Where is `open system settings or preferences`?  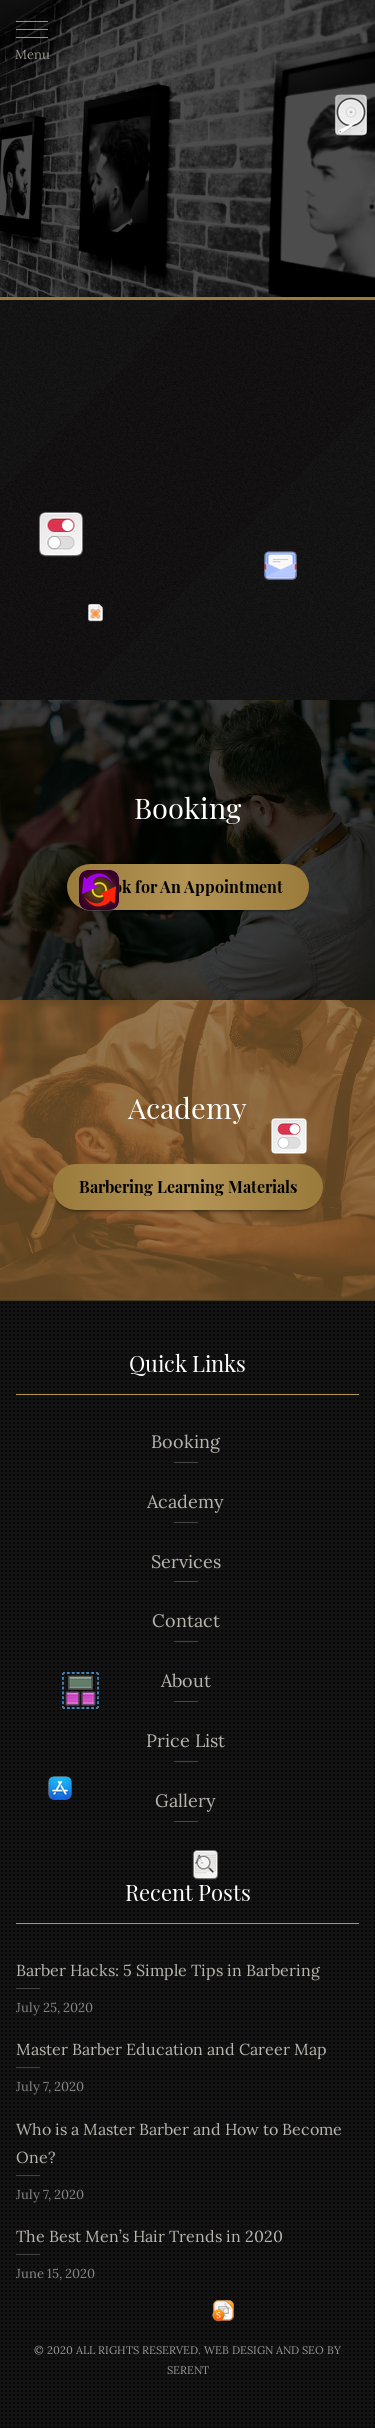 open system settings or preferences is located at coordinates (61, 534).